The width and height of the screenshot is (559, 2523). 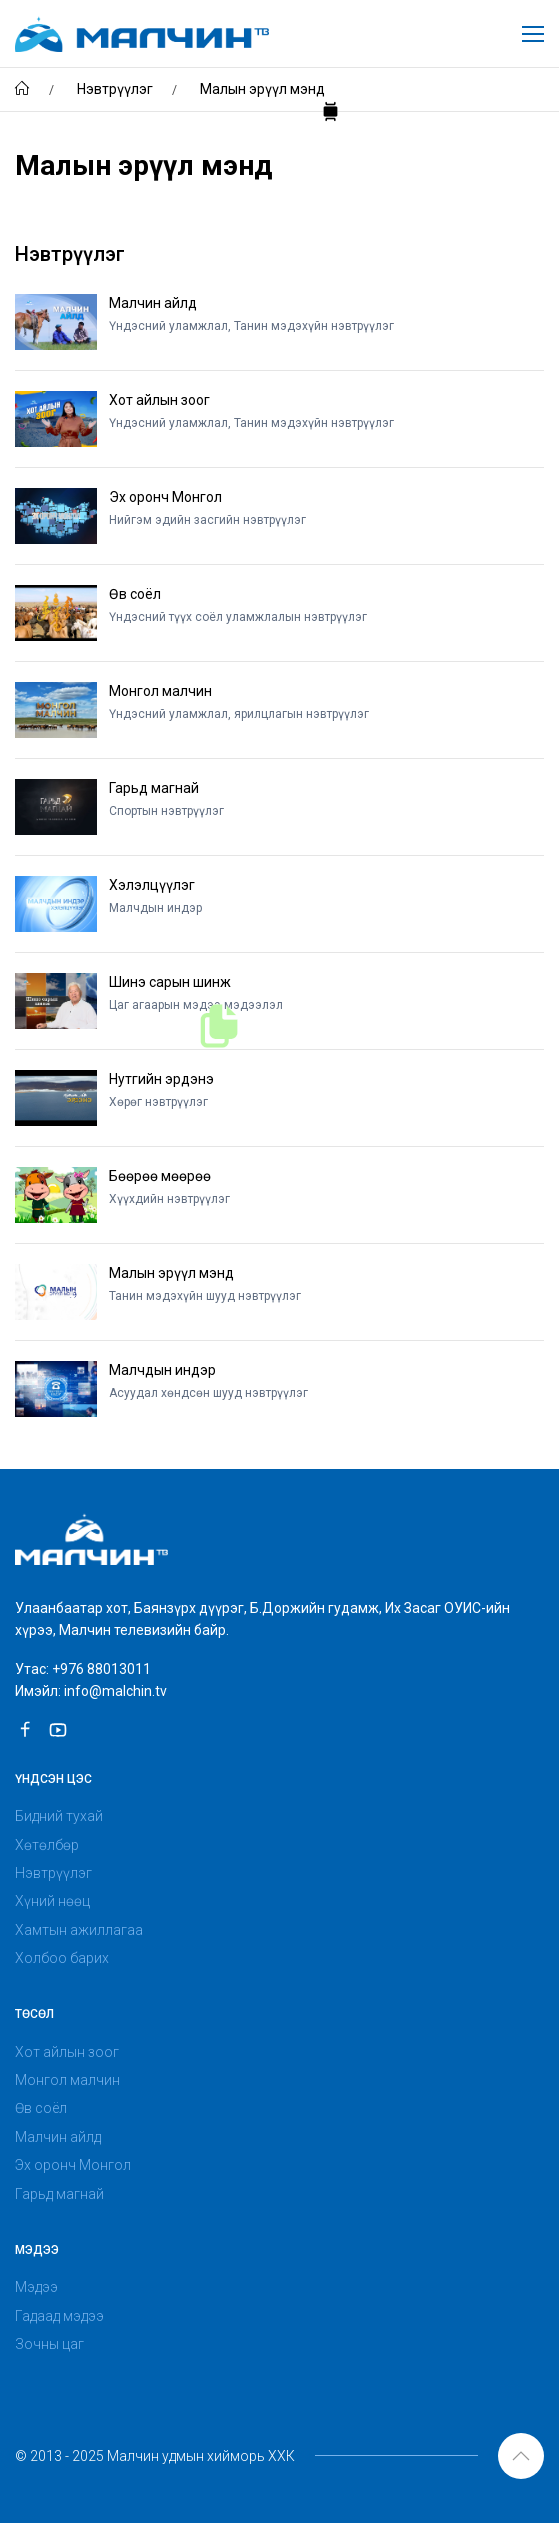 What do you see at coordinates (218, 1026) in the screenshot?
I see `access your files and documents` at bounding box center [218, 1026].